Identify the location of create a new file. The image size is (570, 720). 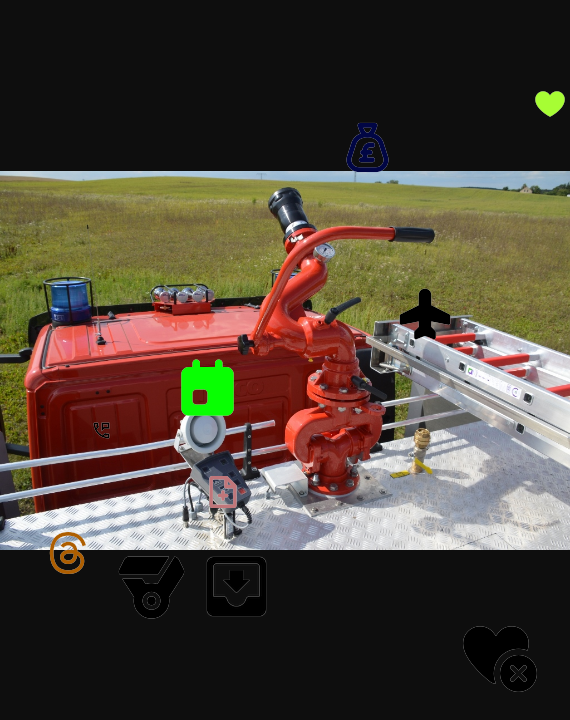
(223, 492).